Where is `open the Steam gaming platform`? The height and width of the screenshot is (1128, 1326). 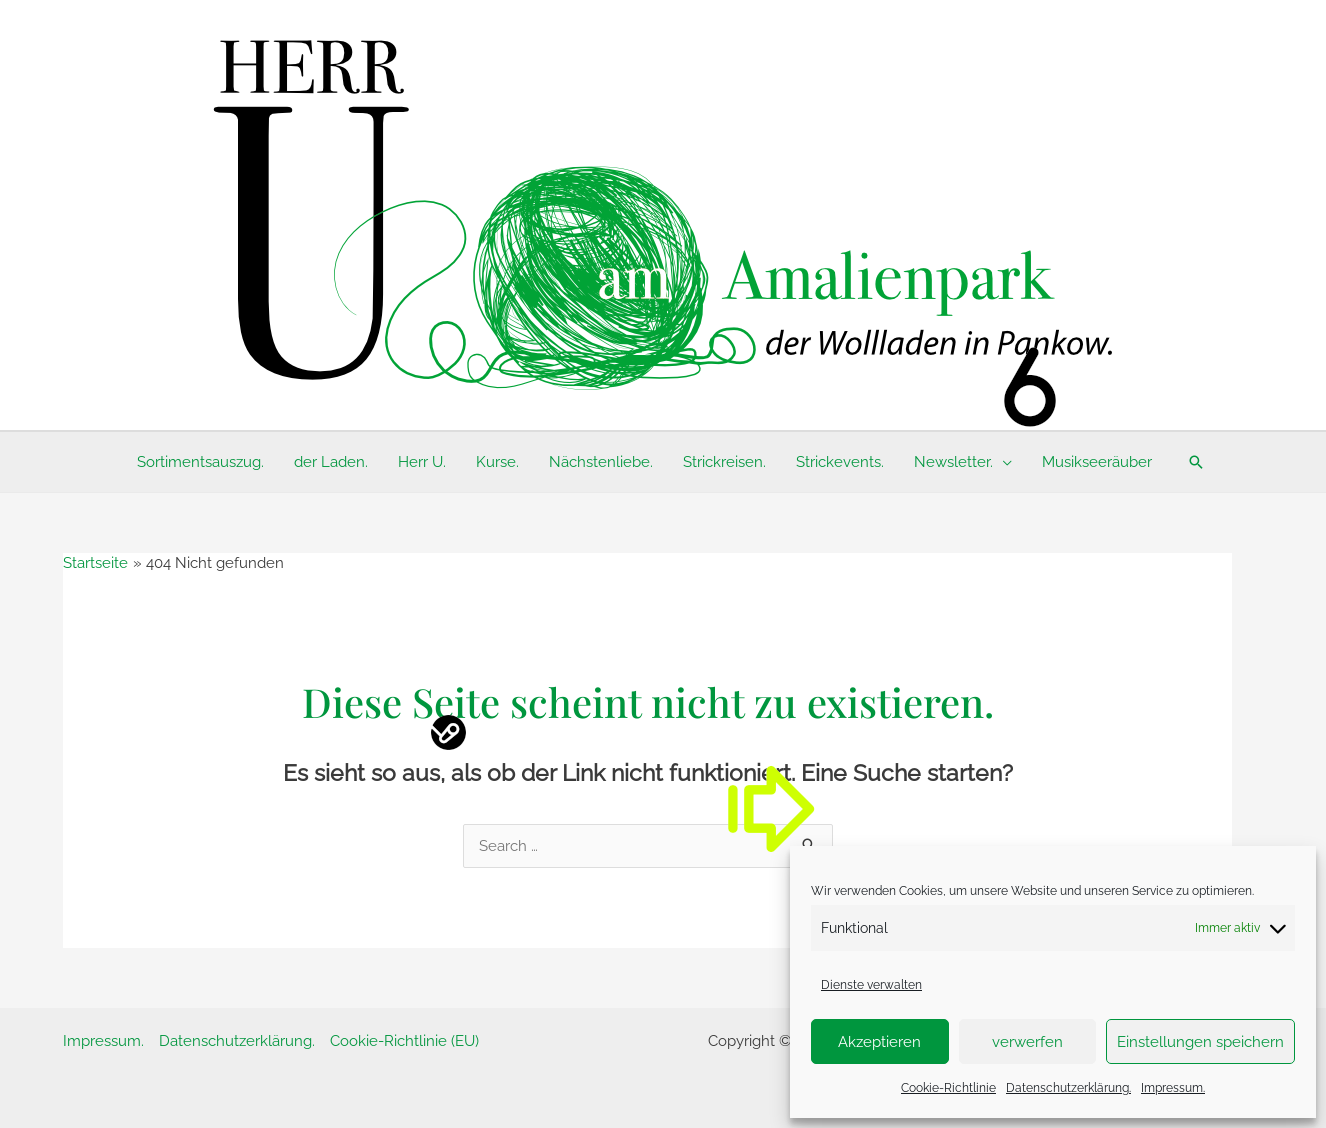
open the Steam gaming platform is located at coordinates (448, 732).